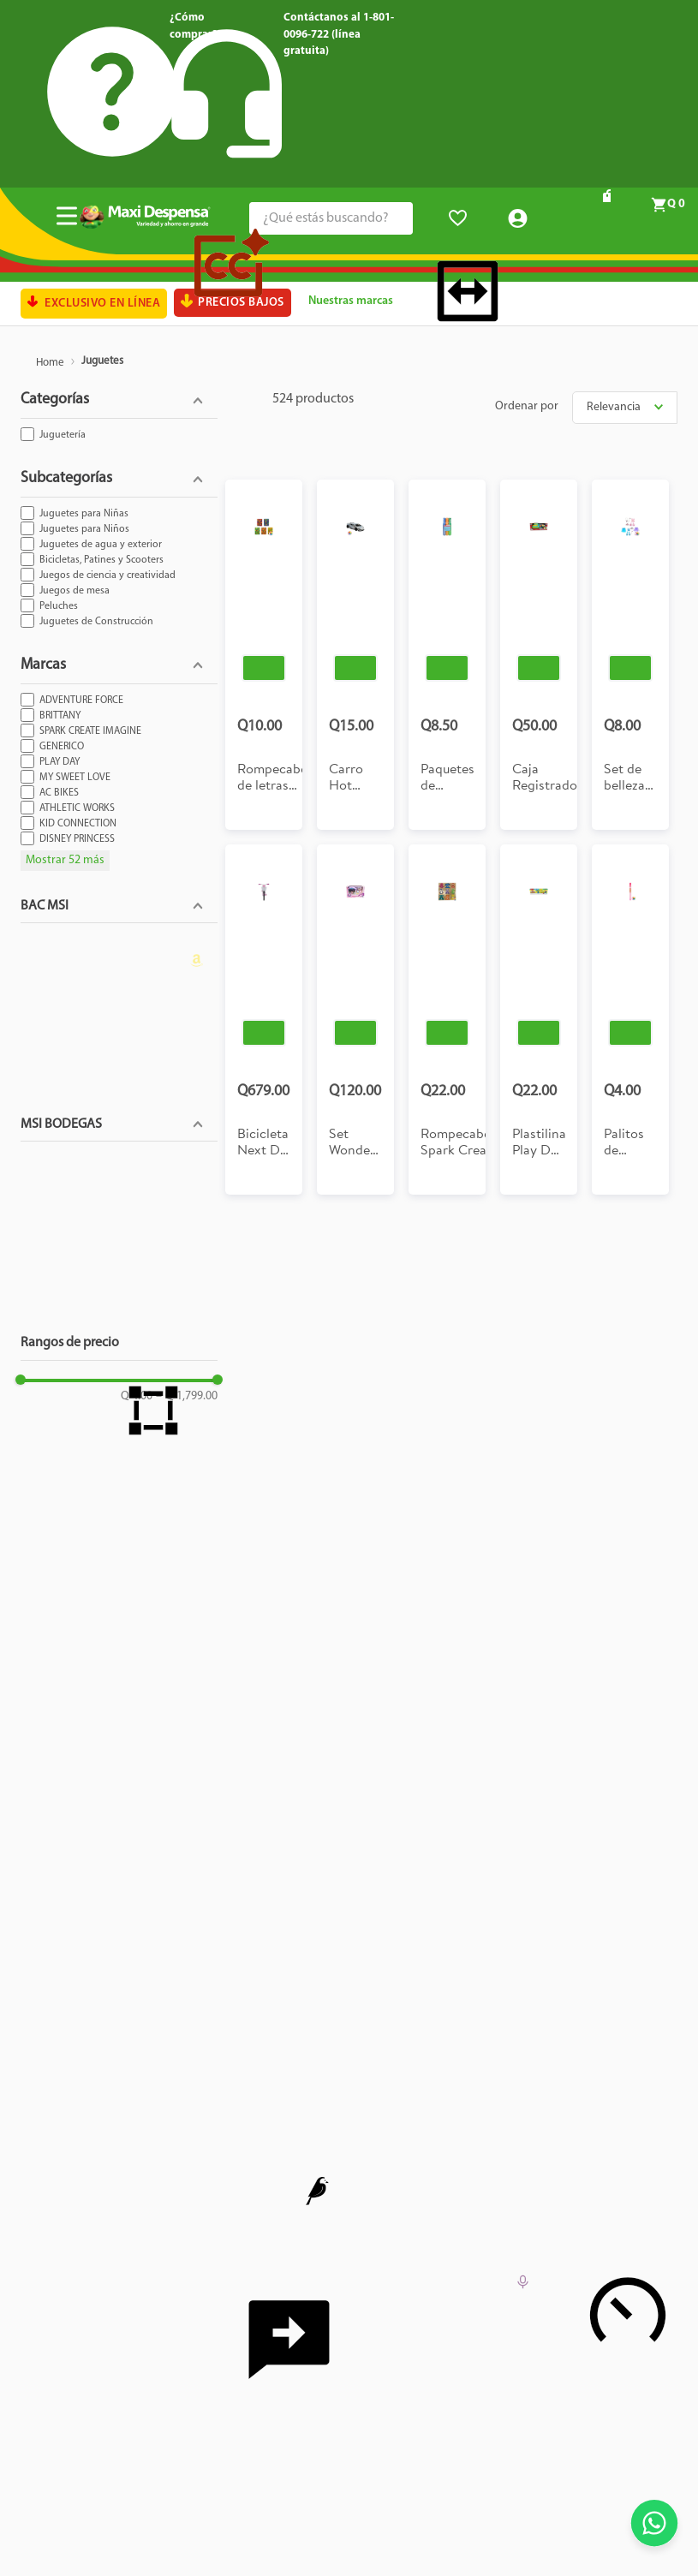 The width and height of the screenshot is (698, 2576). Describe the element at coordinates (196, 960) in the screenshot. I see `open the Amazon app or website` at that location.